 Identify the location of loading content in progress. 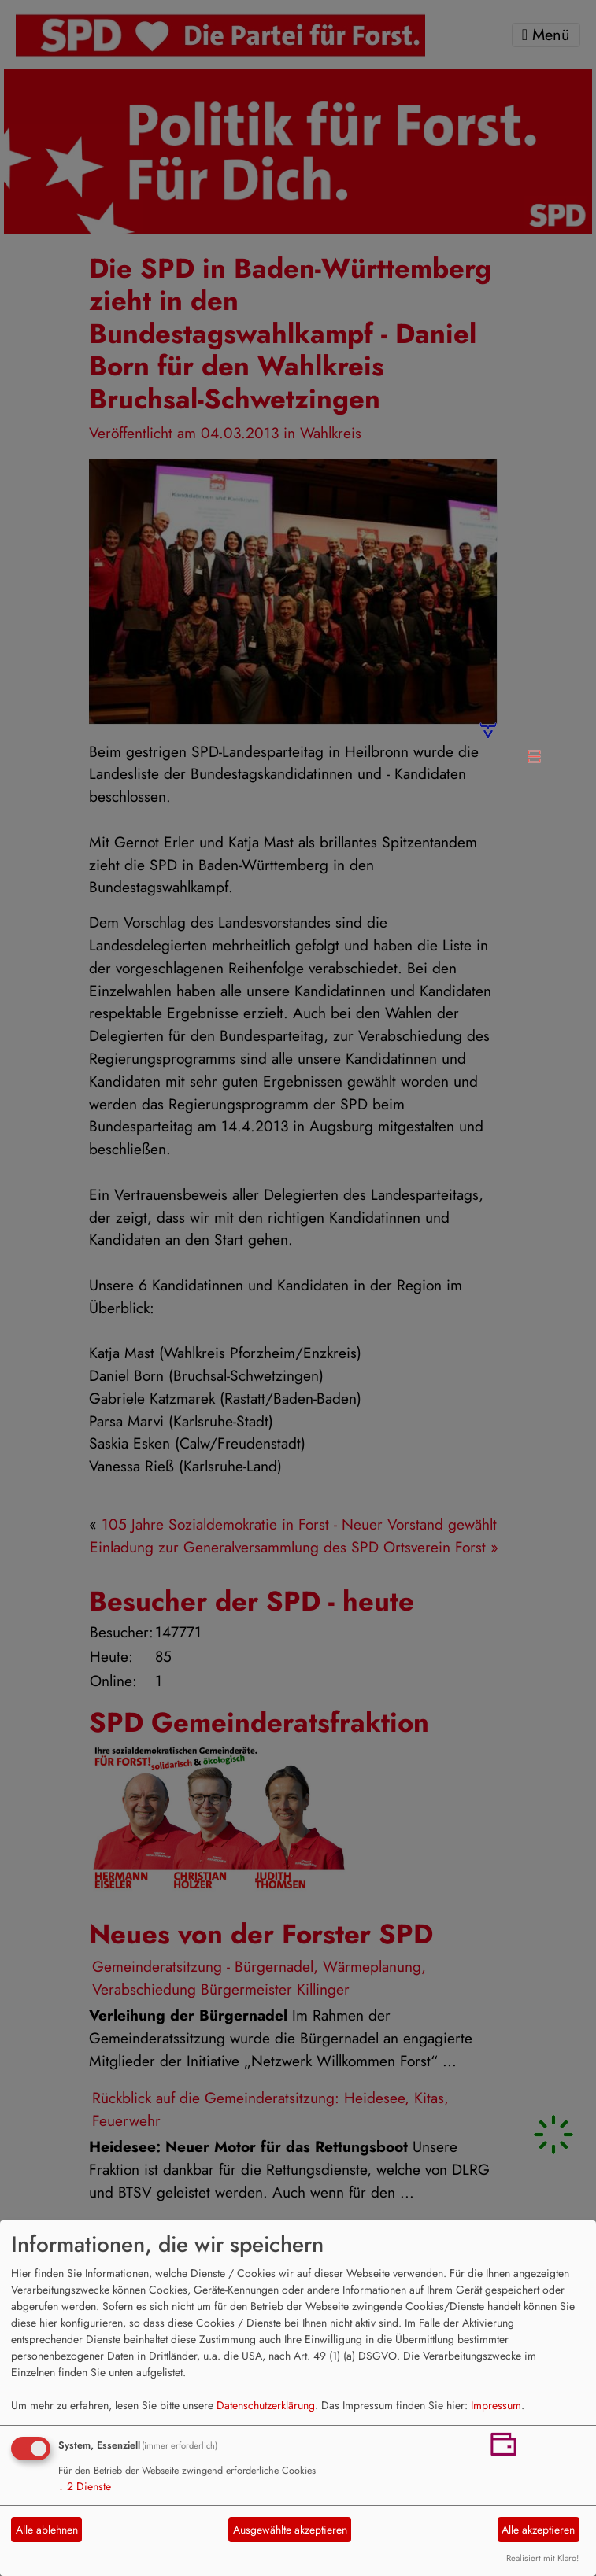
(553, 2135).